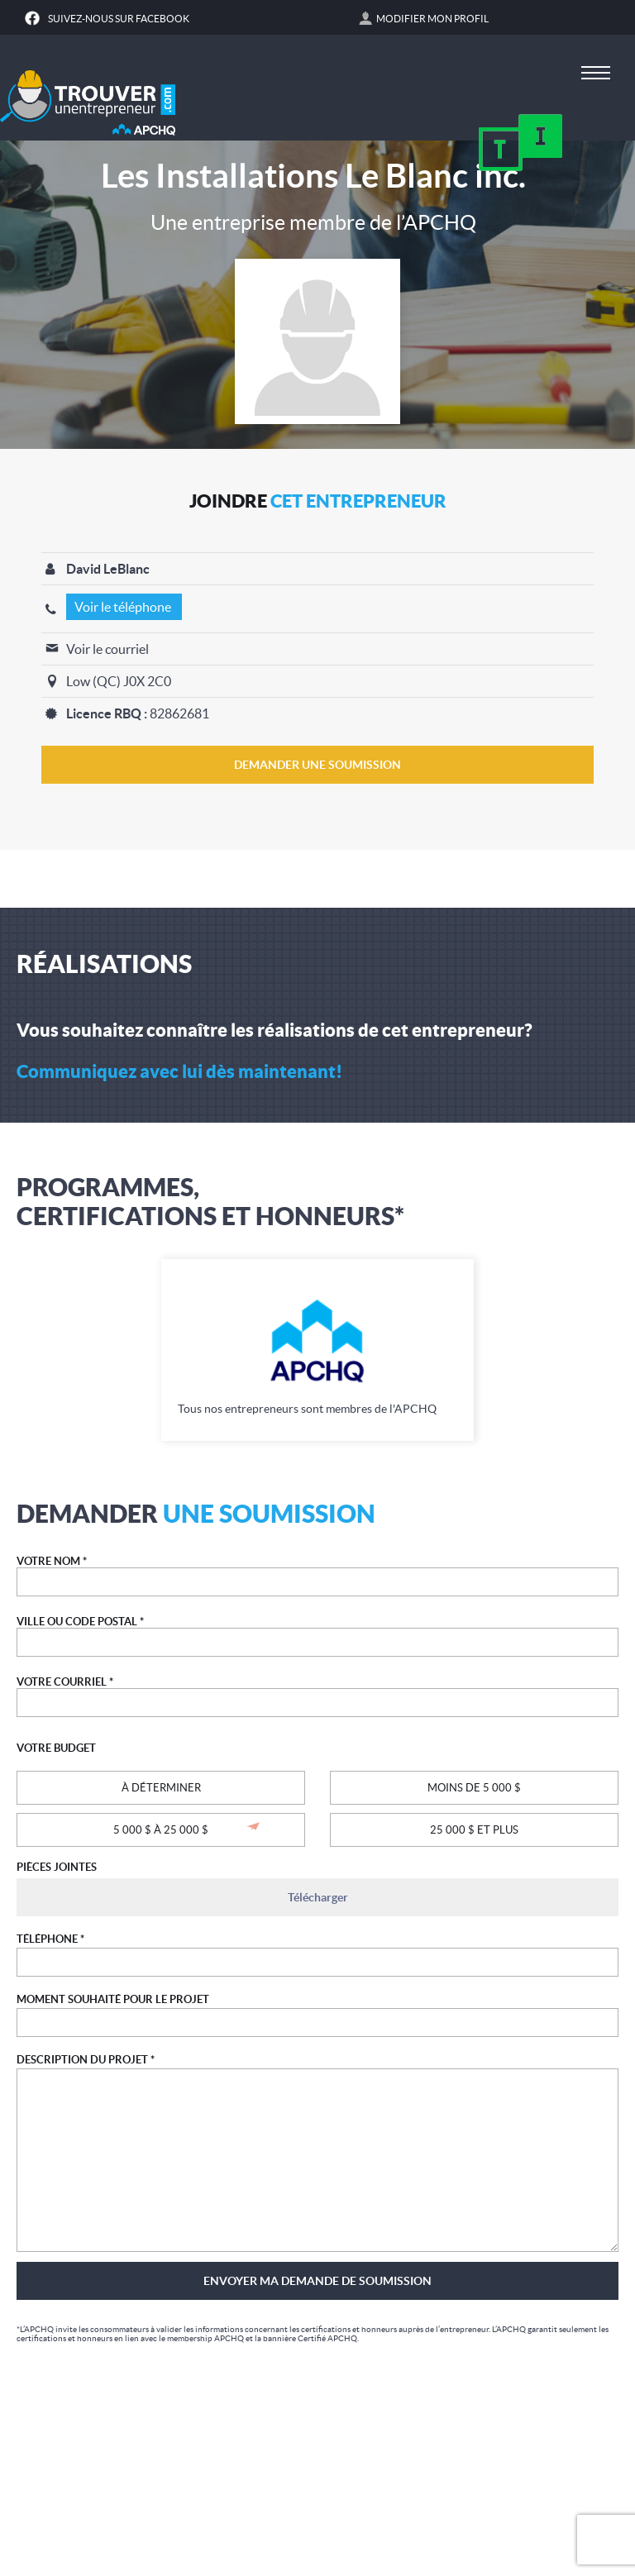  What do you see at coordinates (253, 1826) in the screenshot?
I see `minutemailer logo` at bounding box center [253, 1826].